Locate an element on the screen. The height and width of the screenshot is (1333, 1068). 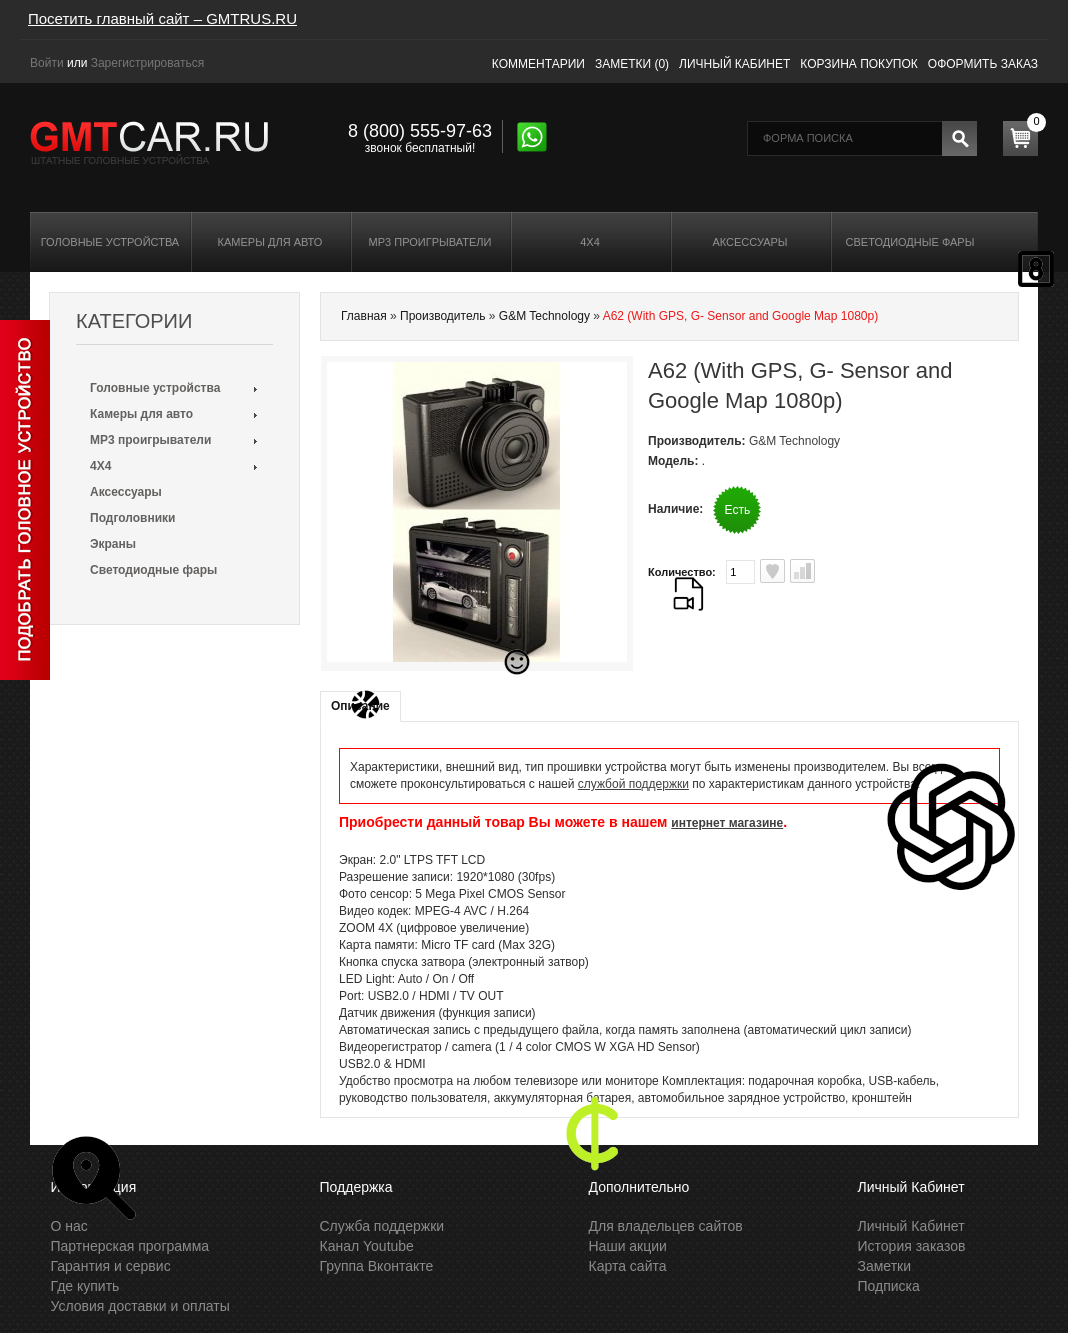
search for a location is located at coordinates (94, 1178).